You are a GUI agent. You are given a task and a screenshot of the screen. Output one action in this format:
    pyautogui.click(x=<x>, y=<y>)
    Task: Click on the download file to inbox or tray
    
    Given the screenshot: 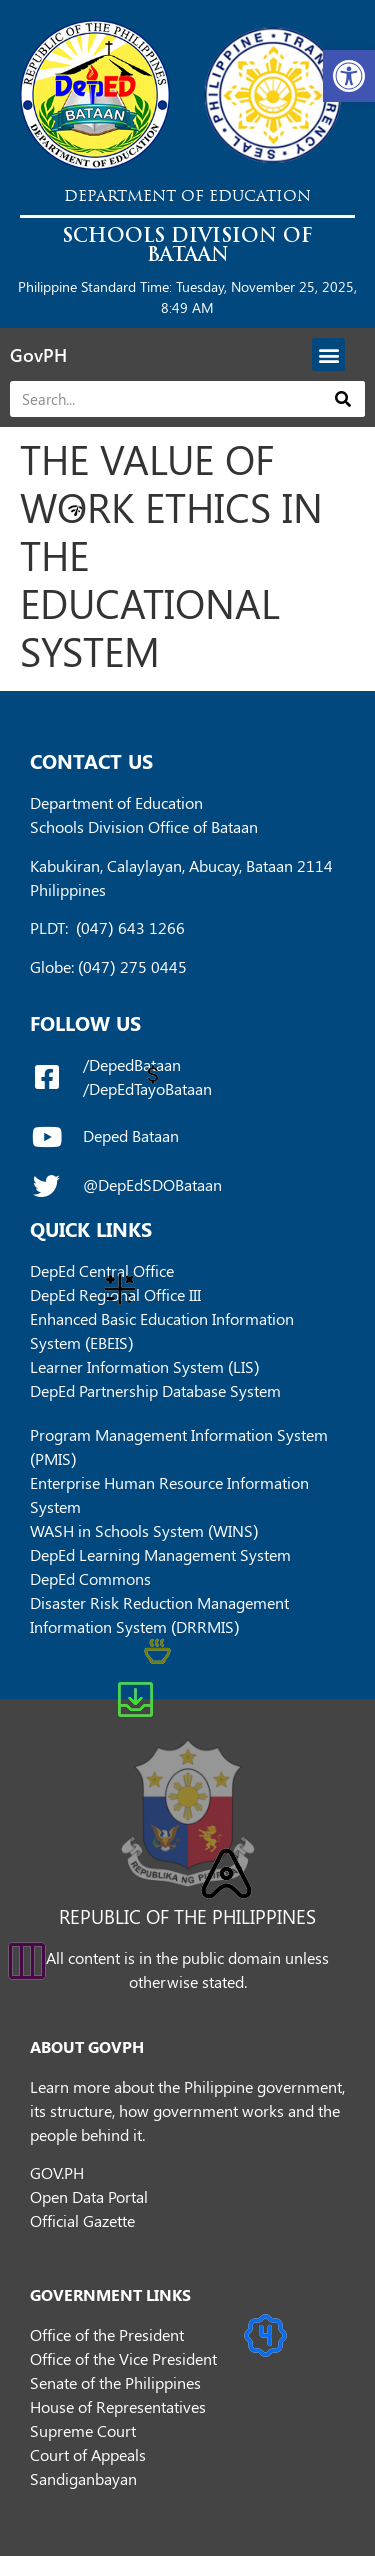 What is the action you would take?
    pyautogui.click(x=135, y=1699)
    